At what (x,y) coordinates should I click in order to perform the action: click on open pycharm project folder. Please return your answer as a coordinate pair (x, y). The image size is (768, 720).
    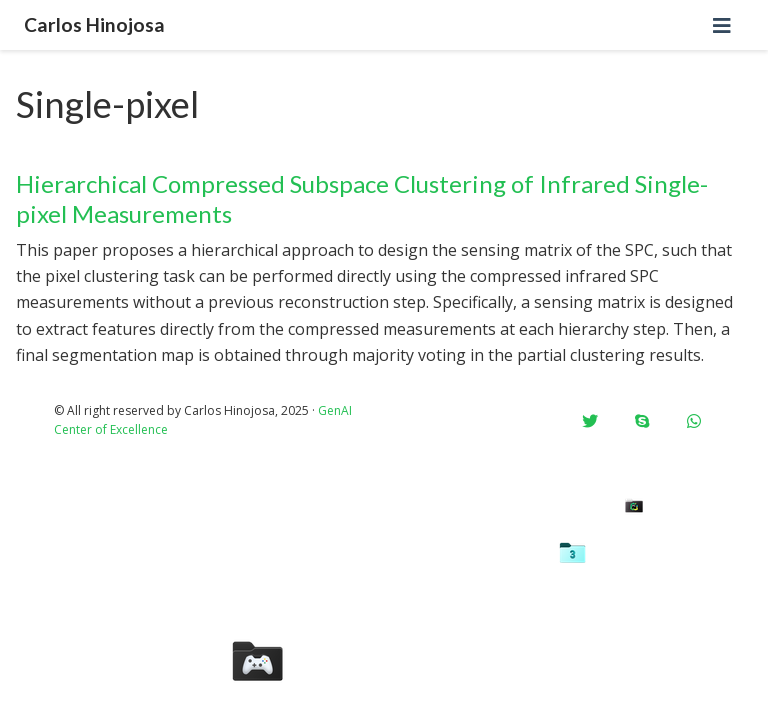
    Looking at the image, I should click on (634, 506).